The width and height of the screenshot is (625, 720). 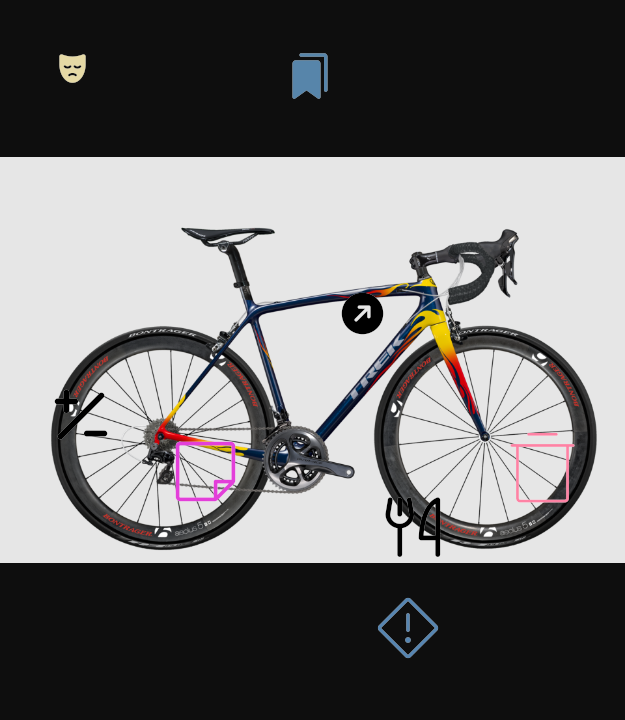 What do you see at coordinates (81, 416) in the screenshot?
I see `toggle between adding and subtracting values` at bounding box center [81, 416].